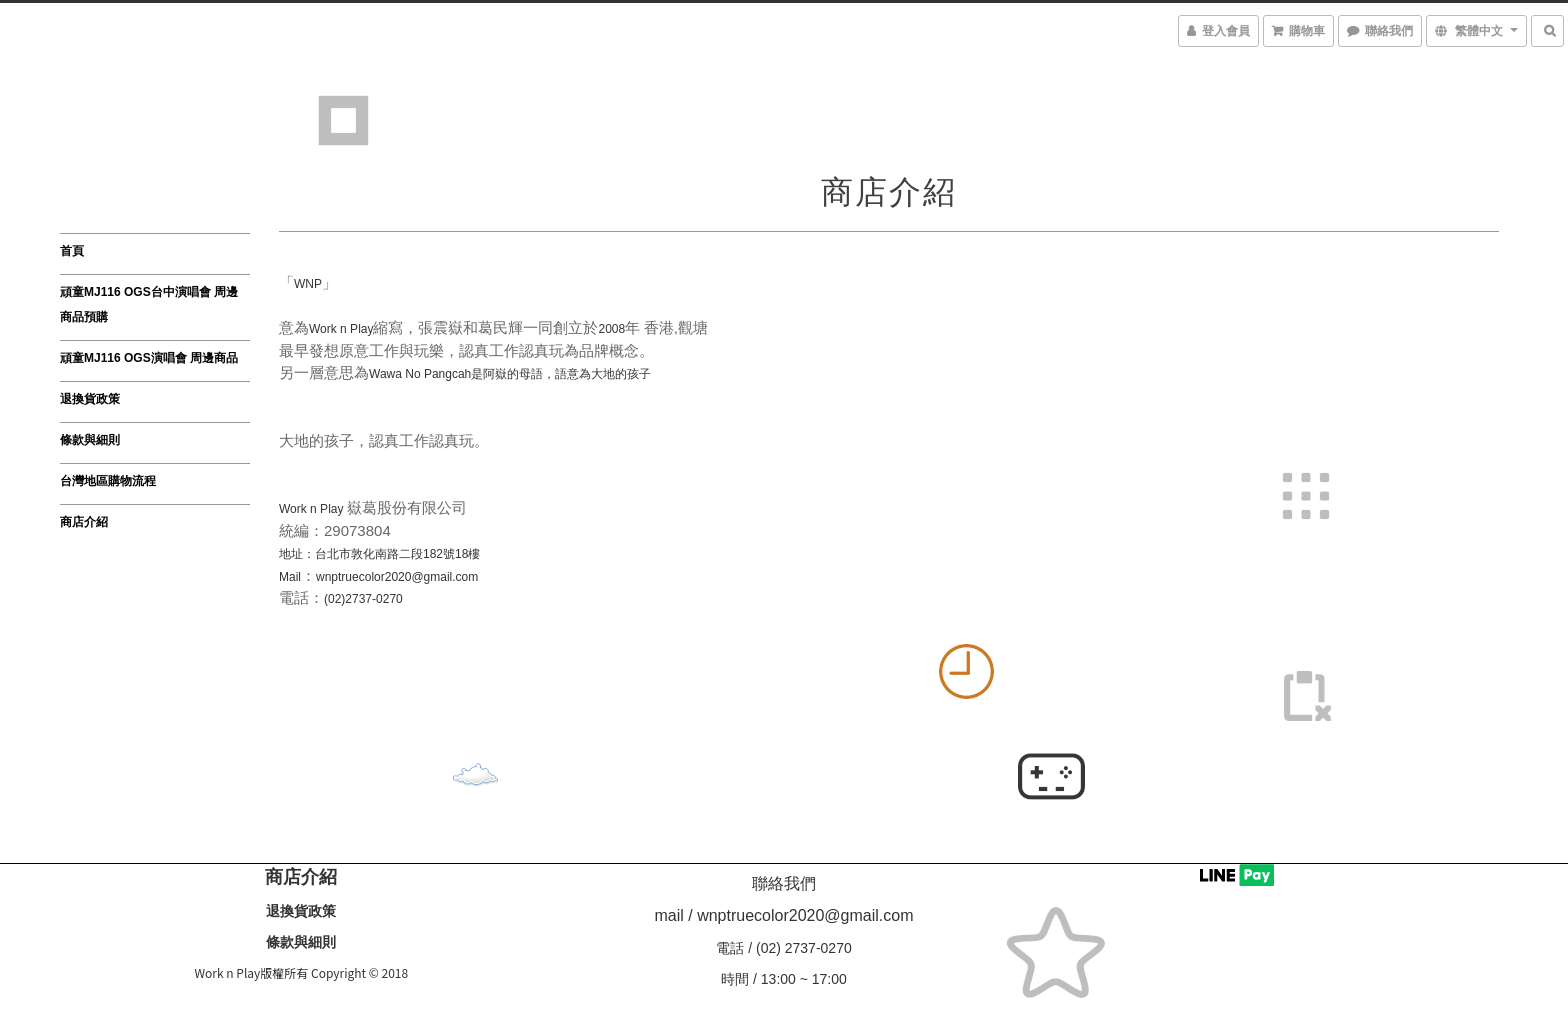 Image resolution: width=1568 pixels, height=1020 pixels. I want to click on connect a game controller, so click(1051, 778).